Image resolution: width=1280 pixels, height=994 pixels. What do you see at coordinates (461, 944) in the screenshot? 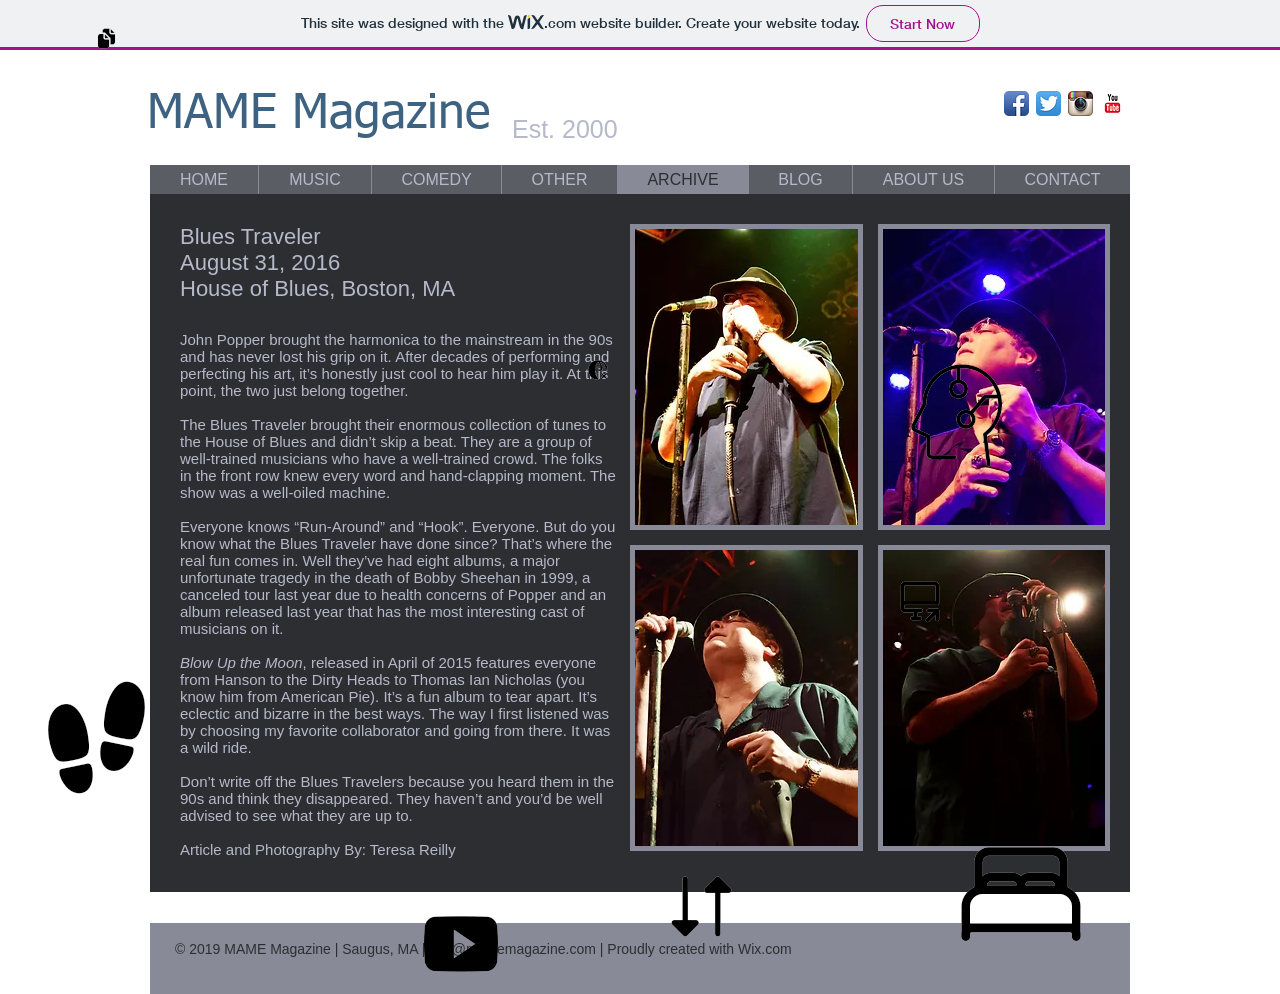
I see `open YouTube app` at bounding box center [461, 944].